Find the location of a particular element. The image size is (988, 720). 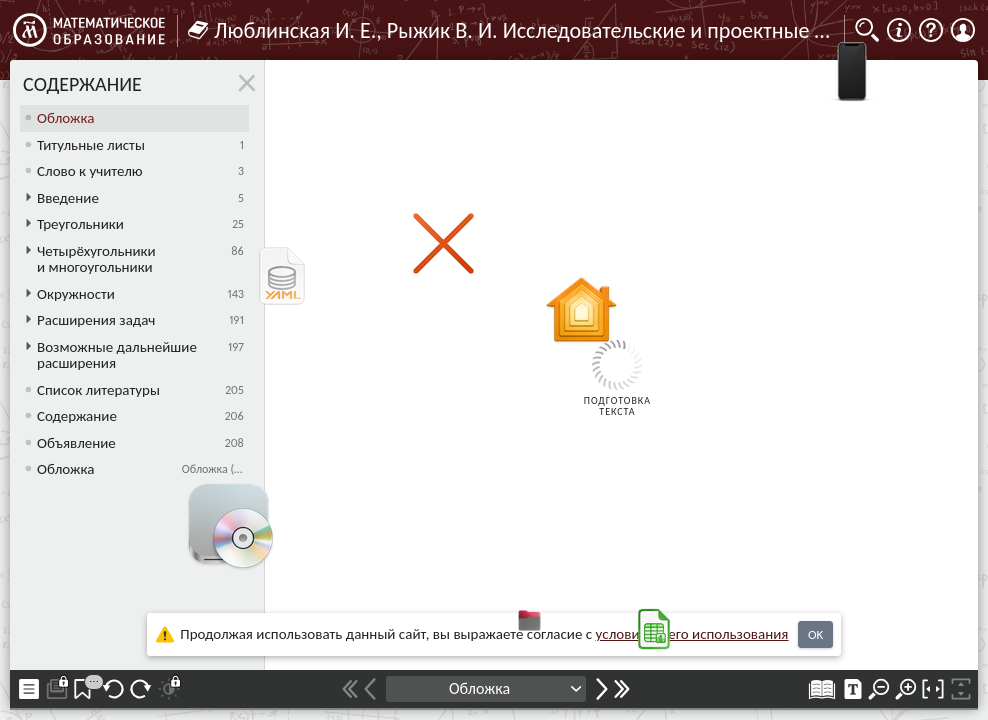

open a spreadsheet template file is located at coordinates (654, 629).